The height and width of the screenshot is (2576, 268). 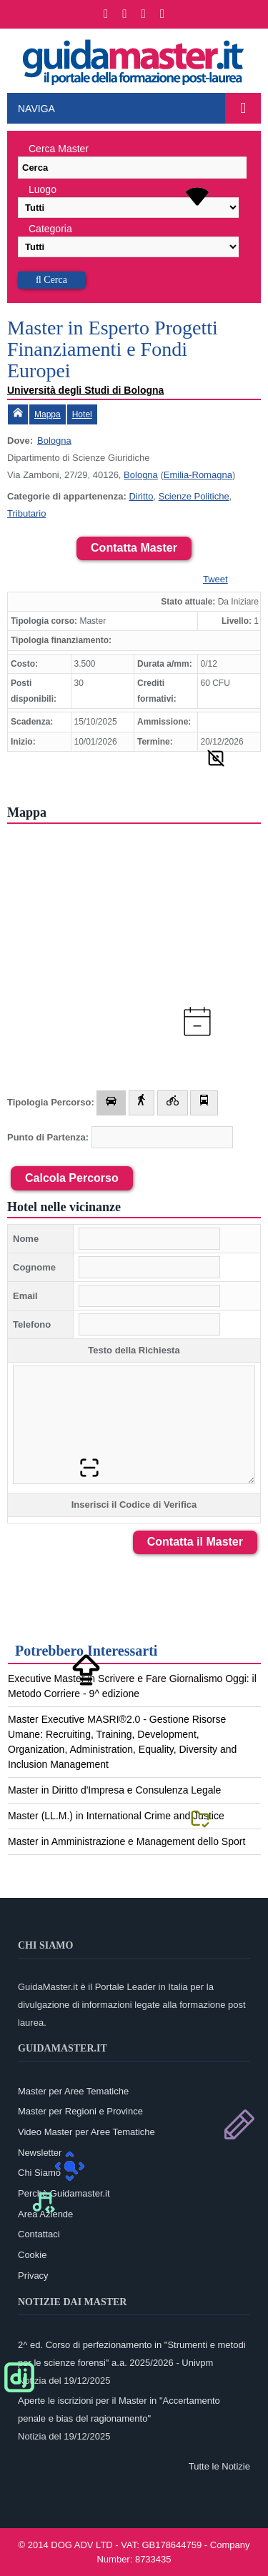 I want to click on folder successfully verified or validated, so click(x=200, y=1819).